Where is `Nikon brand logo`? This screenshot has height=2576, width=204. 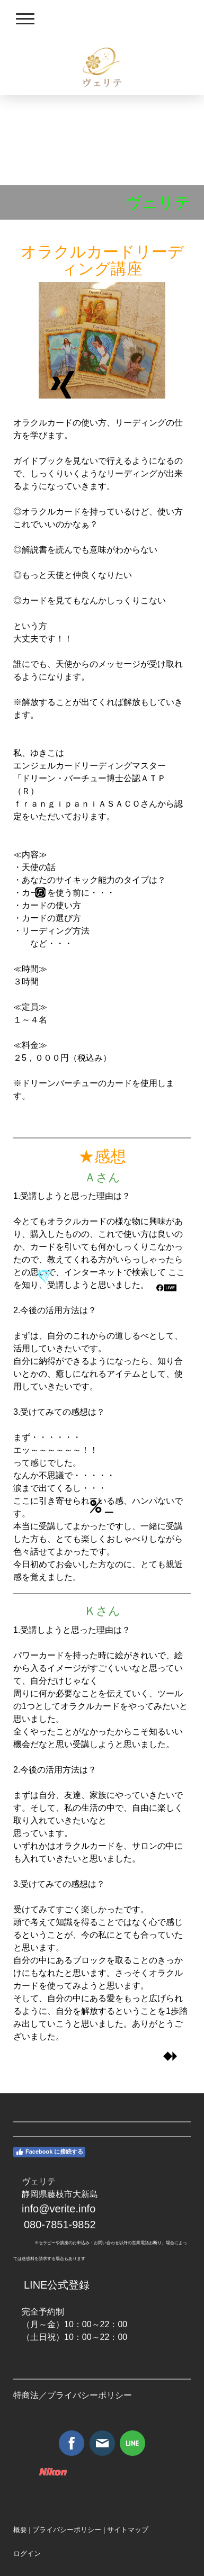 Nikon brand logo is located at coordinates (53, 2472).